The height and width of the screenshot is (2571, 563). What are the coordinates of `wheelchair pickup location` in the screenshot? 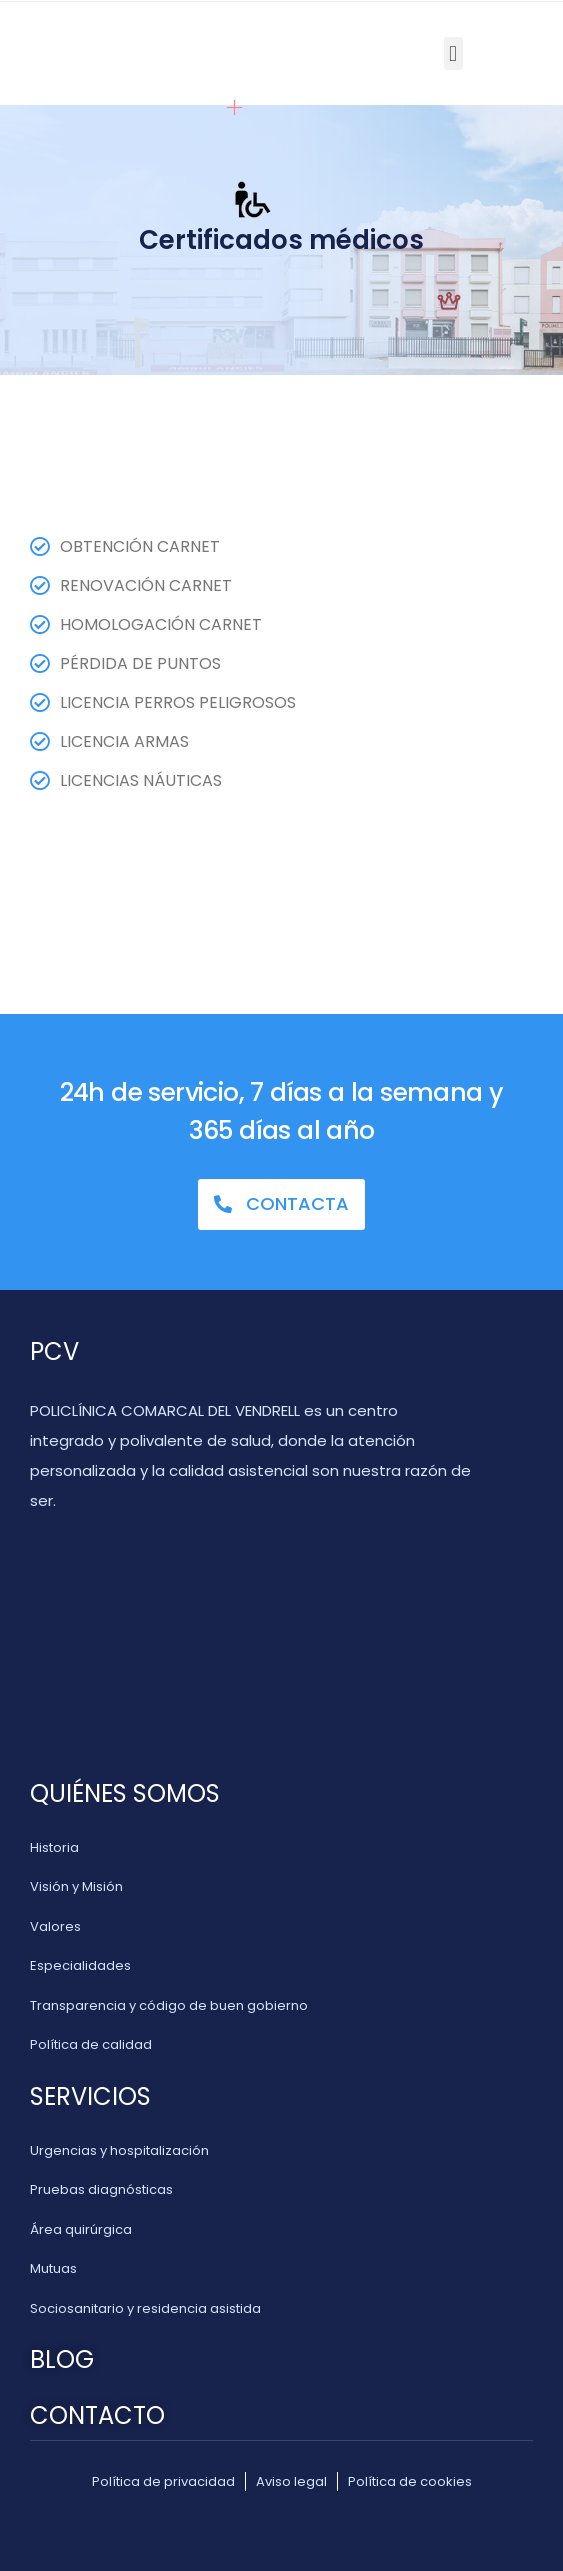 It's located at (251, 199).